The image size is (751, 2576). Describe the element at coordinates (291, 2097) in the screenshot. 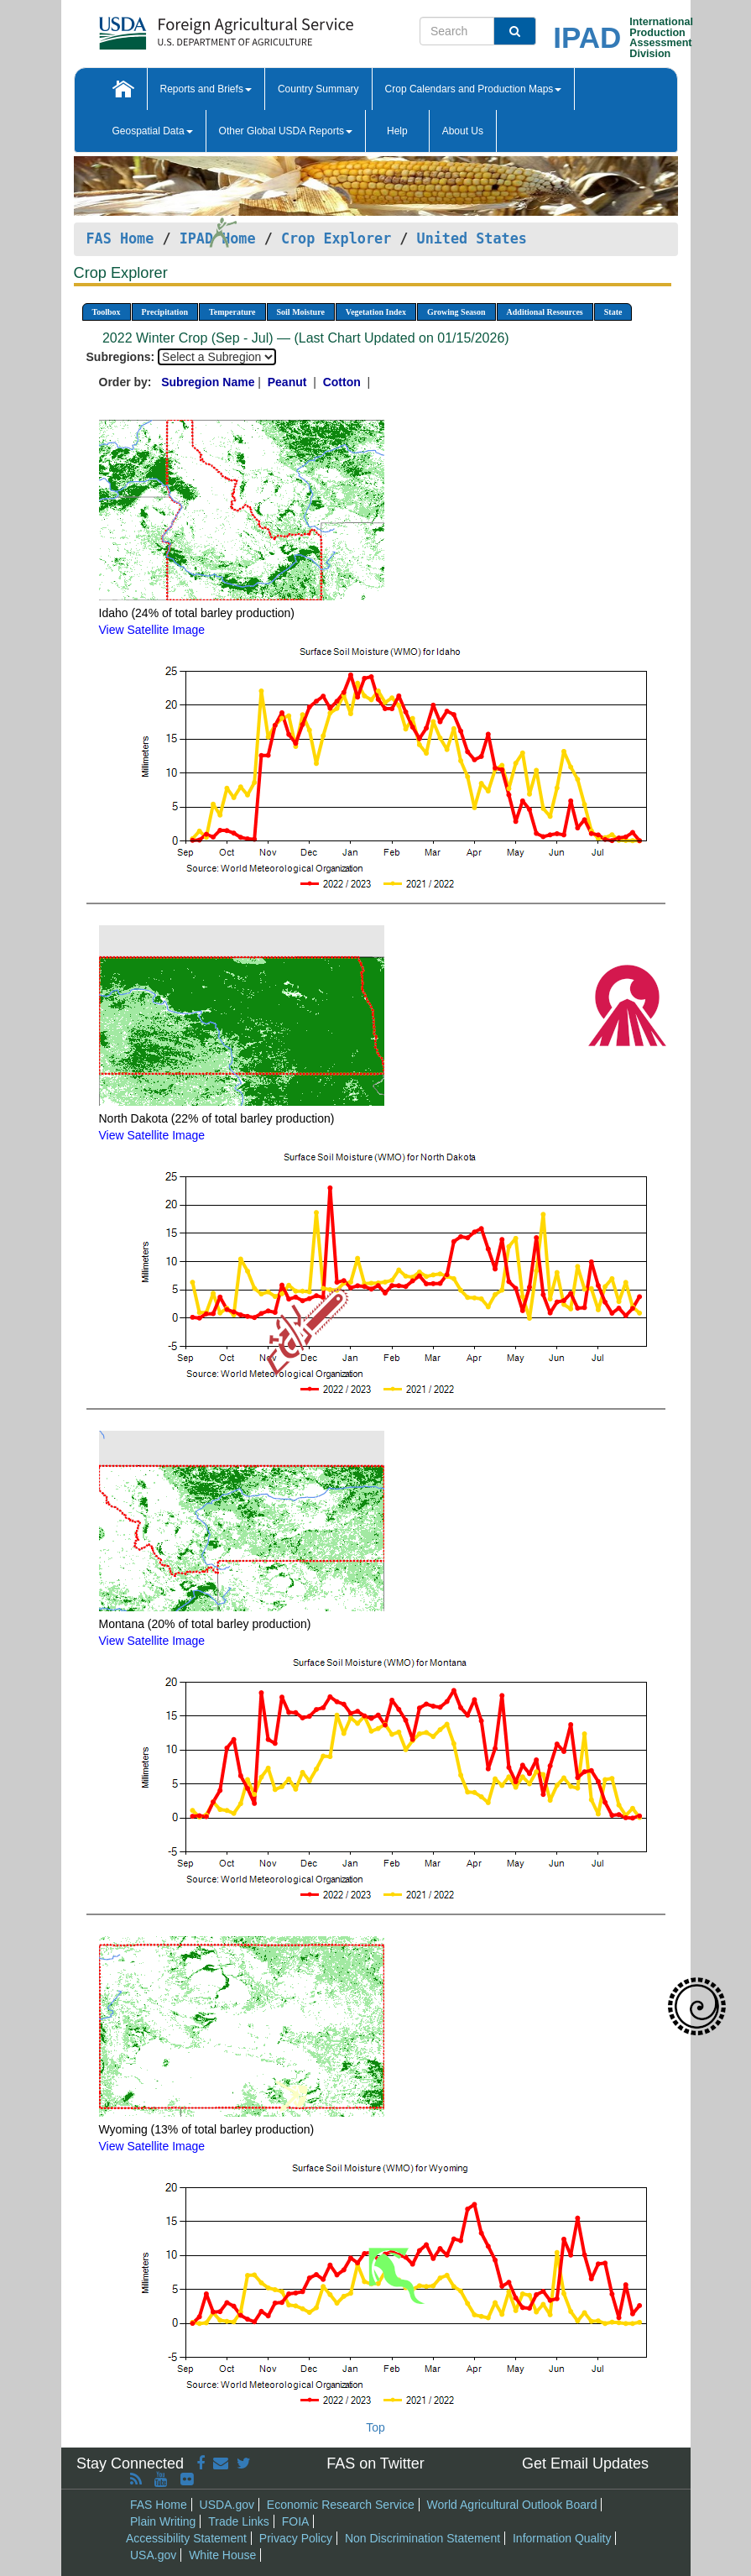

I see `indicates damage reflection or counterattack ability` at that location.